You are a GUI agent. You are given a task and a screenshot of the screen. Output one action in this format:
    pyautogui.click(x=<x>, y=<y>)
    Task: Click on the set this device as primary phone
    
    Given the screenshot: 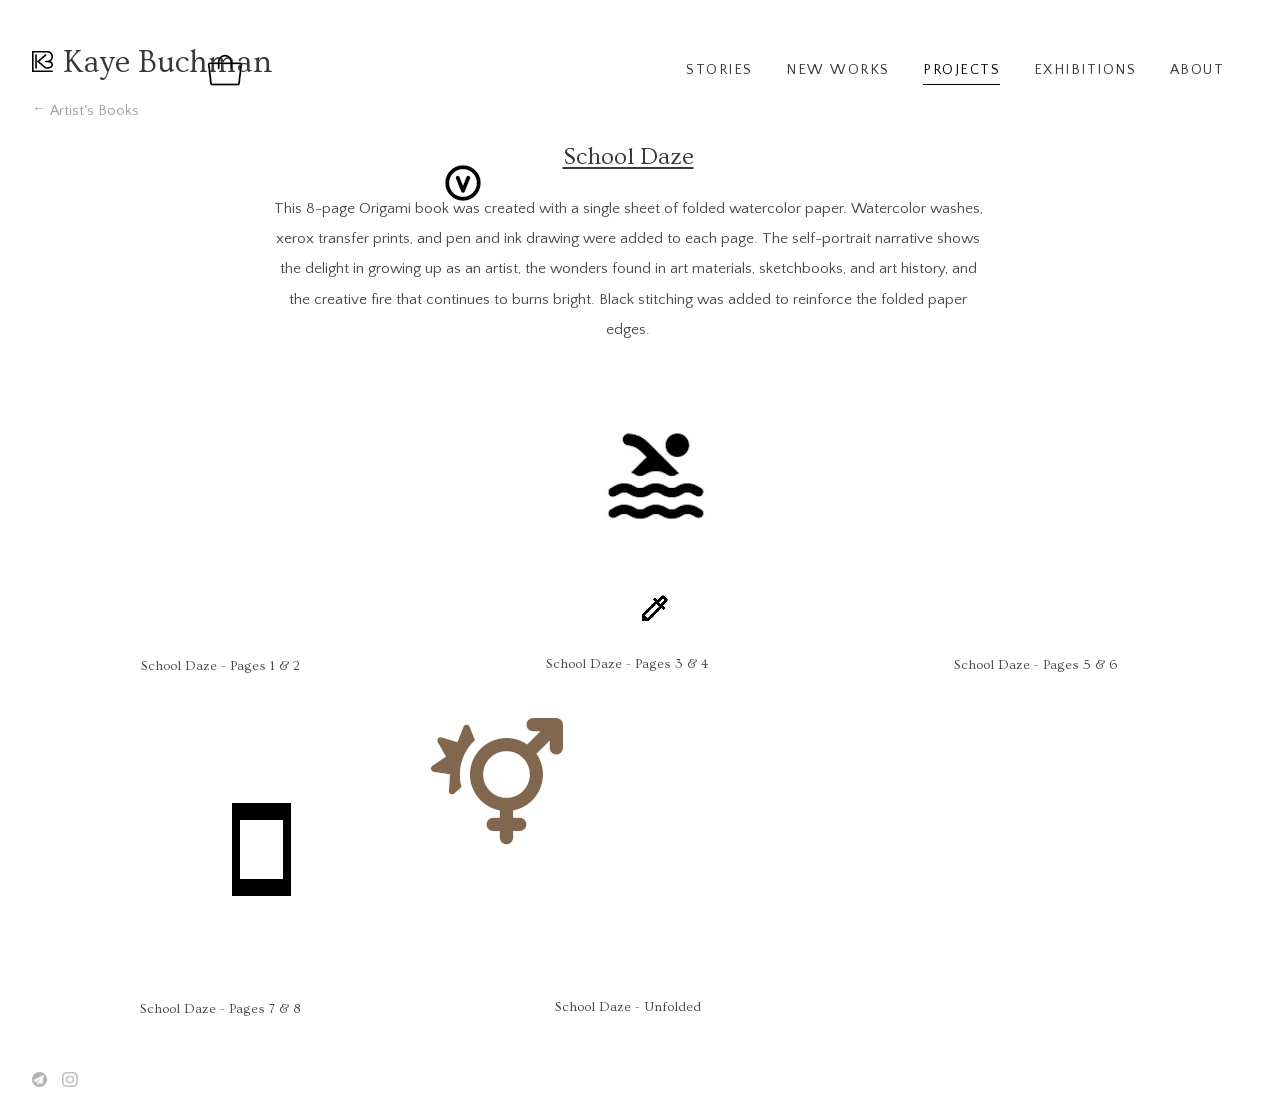 What is the action you would take?
    pyautogui.click(x=261, y=849)
    